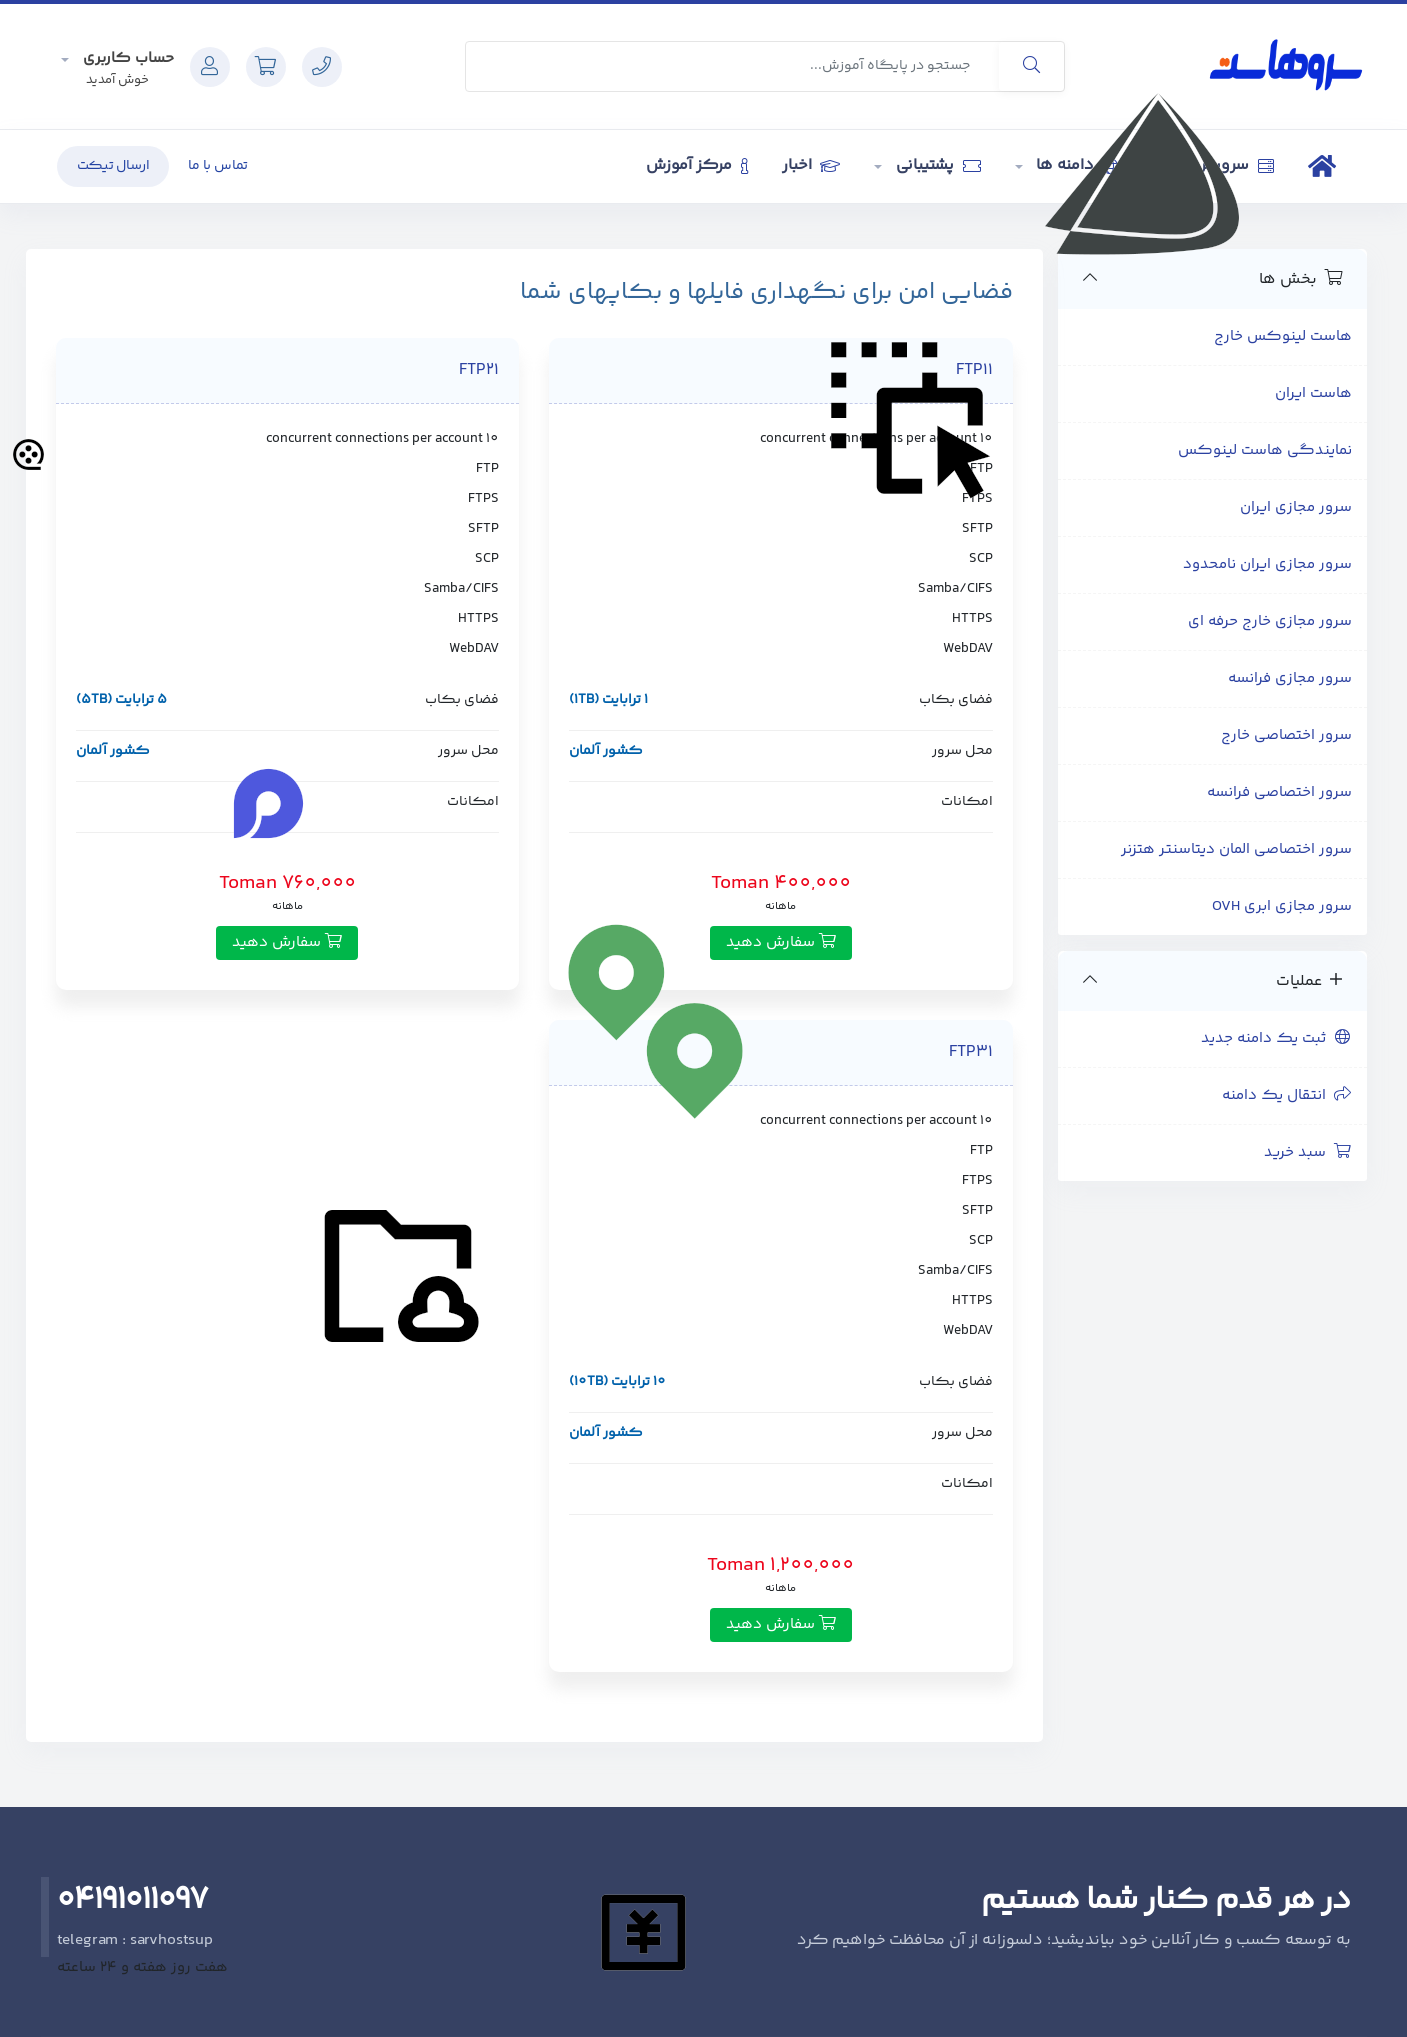  Describe the element at coordinates (907, 418) in the screenshot. I see `drag and drop to rearrange items` at that location.